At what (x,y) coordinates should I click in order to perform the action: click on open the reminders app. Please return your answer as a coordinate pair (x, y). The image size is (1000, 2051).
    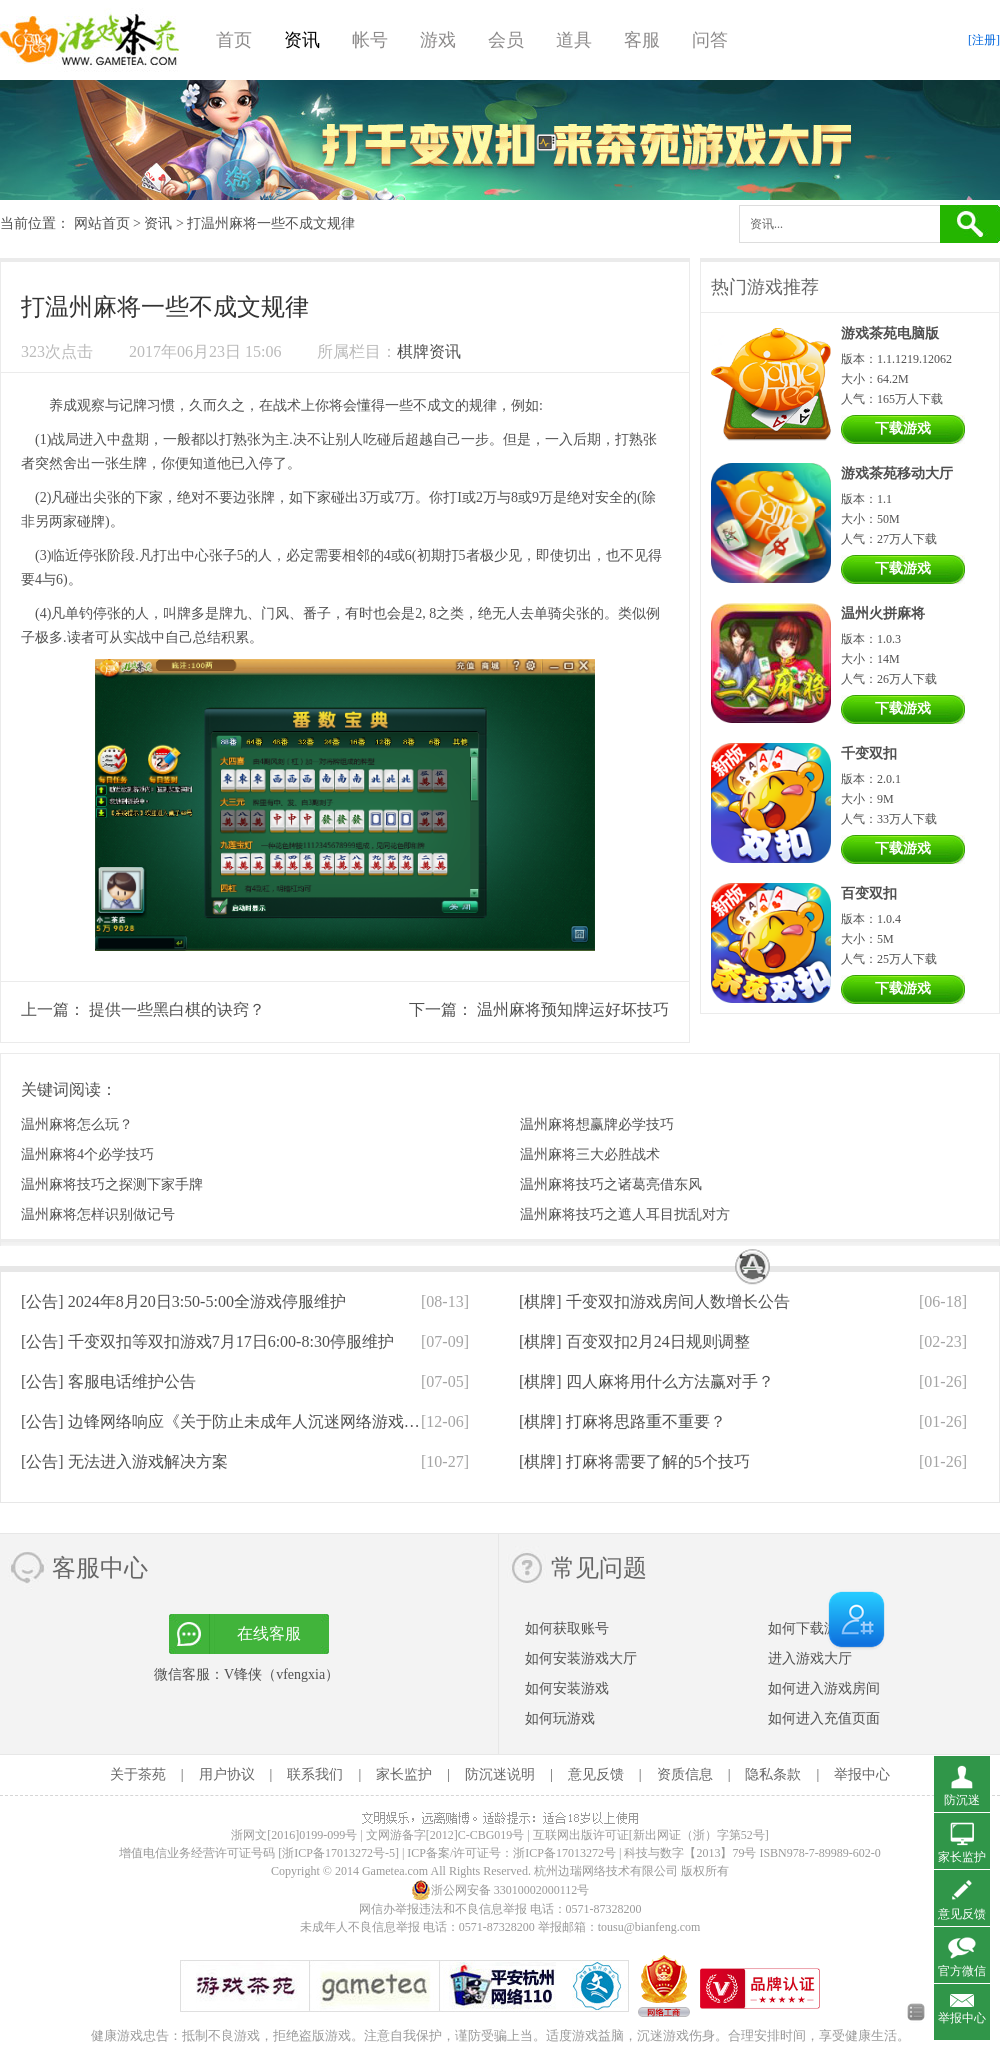
    Looking at the image, I should click on (916, 2012).